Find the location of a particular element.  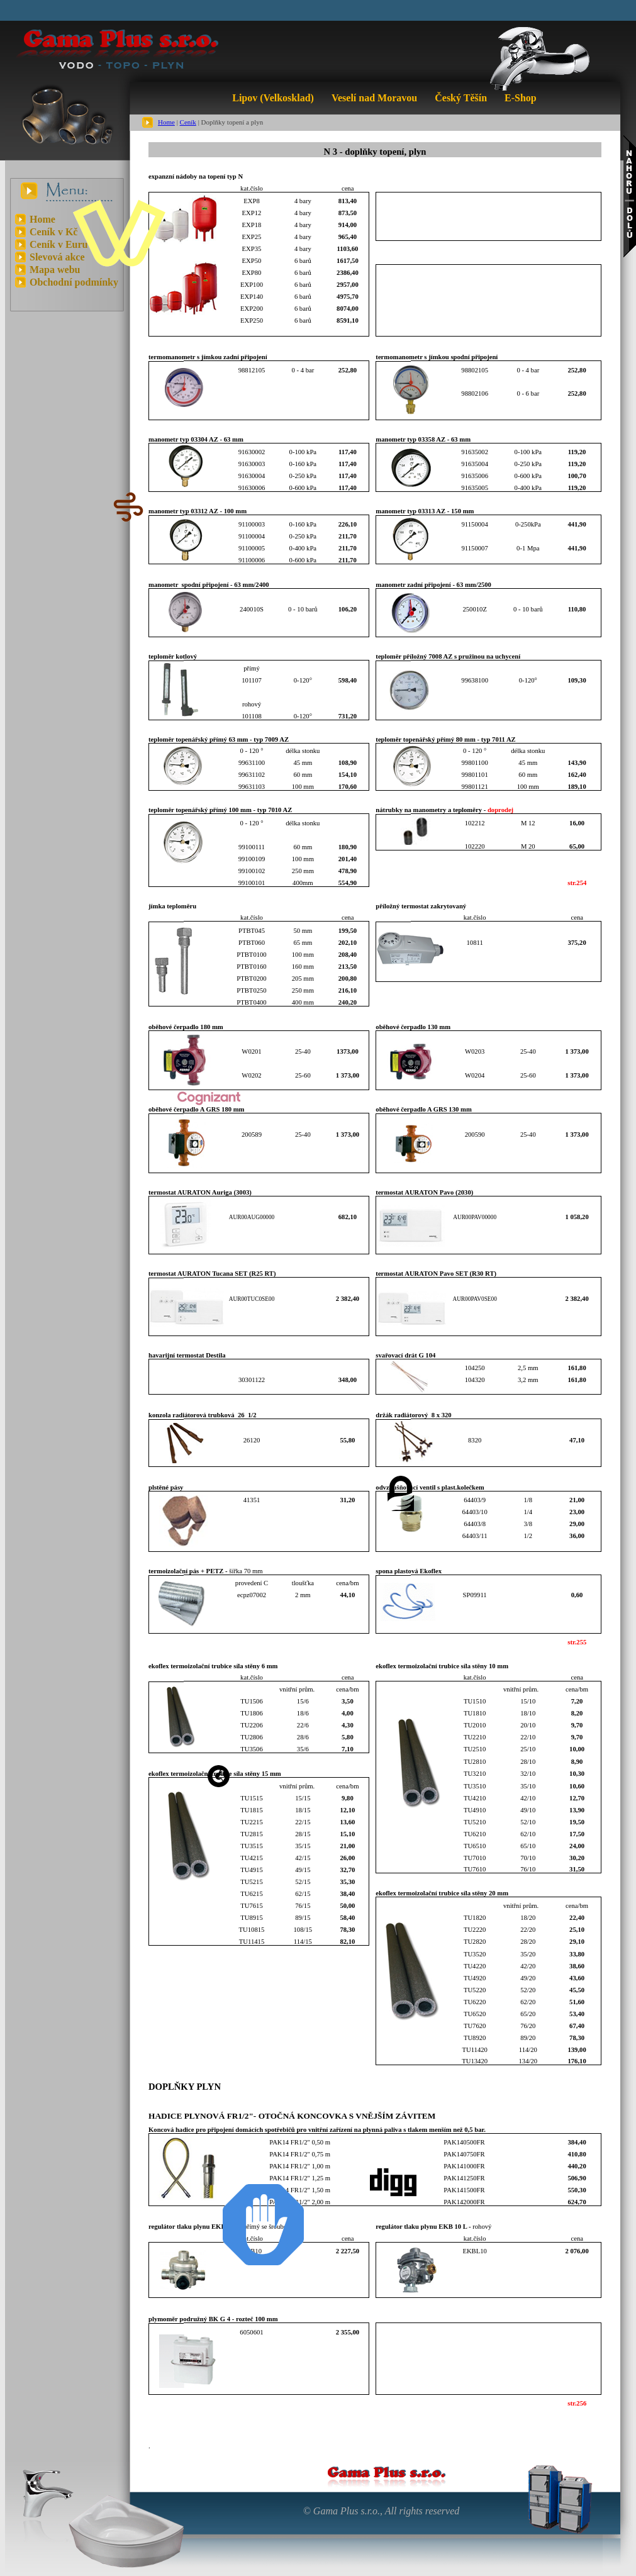

indicates windy weather conditions is located at coordinates (128, 507).